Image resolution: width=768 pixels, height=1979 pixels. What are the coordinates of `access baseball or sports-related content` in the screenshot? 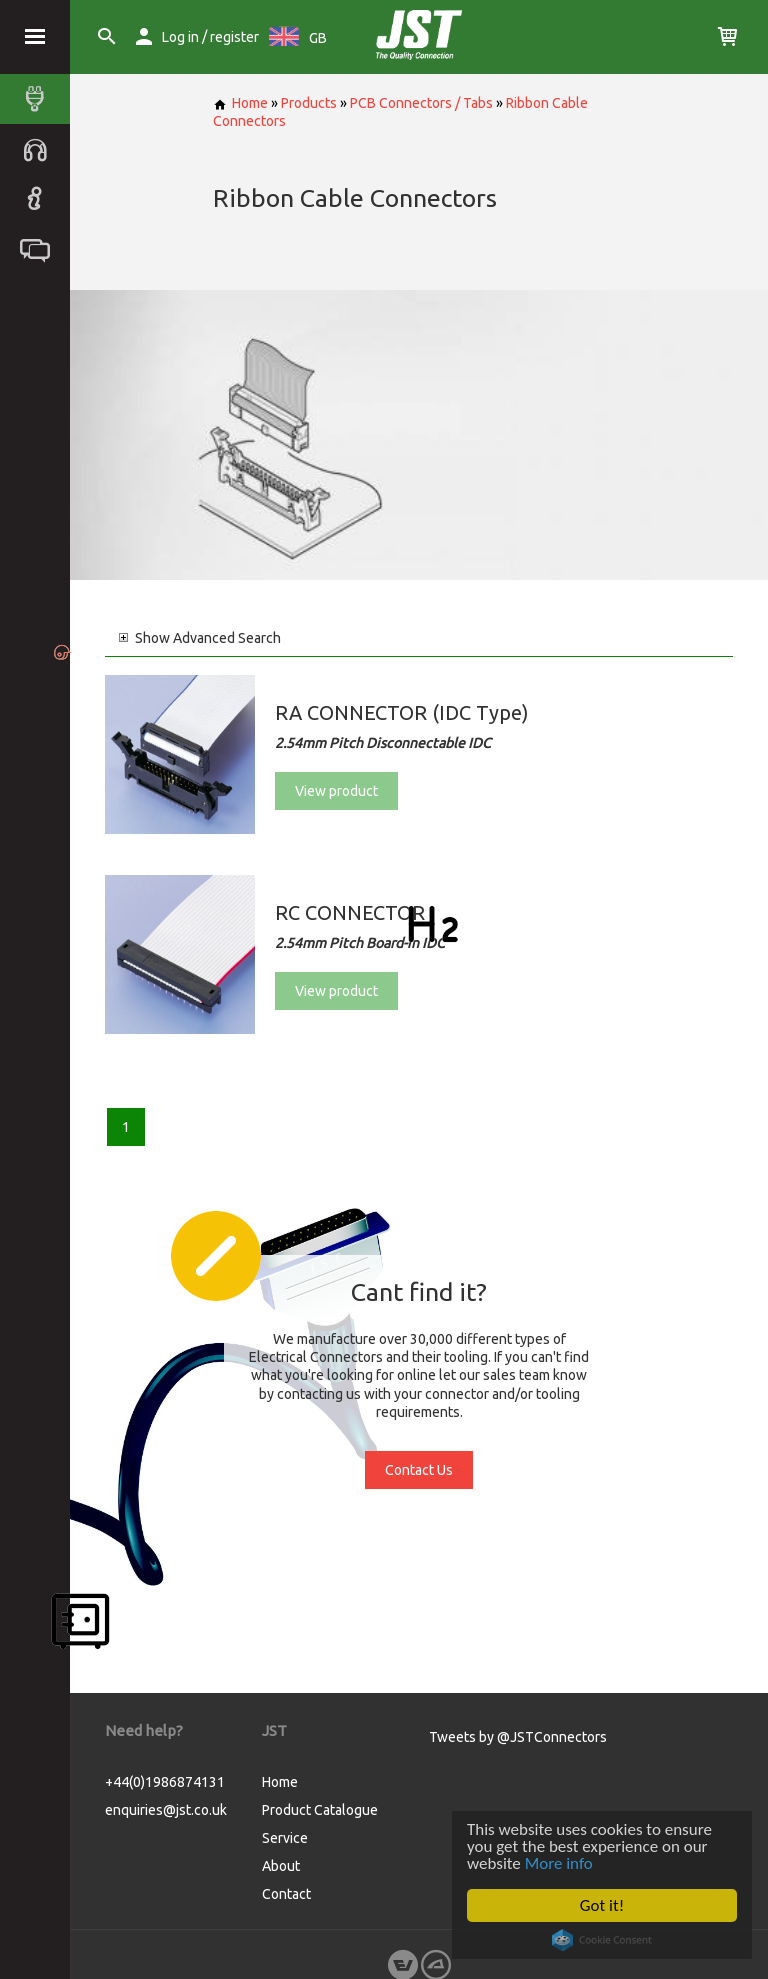 It's located at (62, 652).